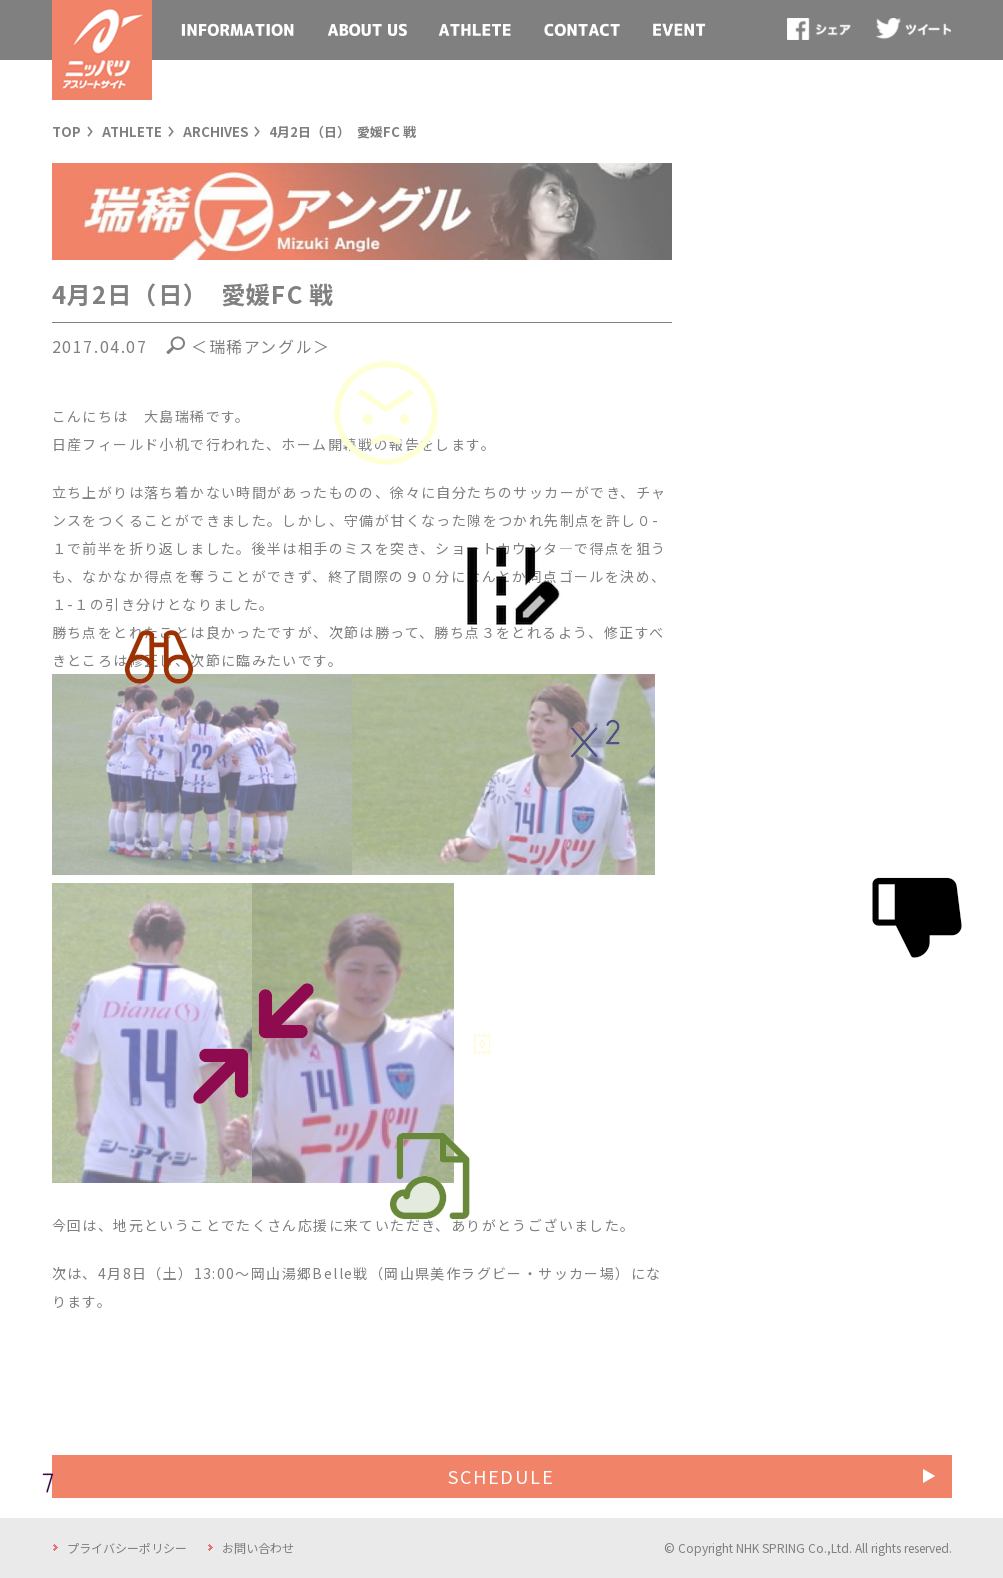 The height and width of the screenshot is (1578, 1003). I want to click on search or explore content, so click(159, 657).